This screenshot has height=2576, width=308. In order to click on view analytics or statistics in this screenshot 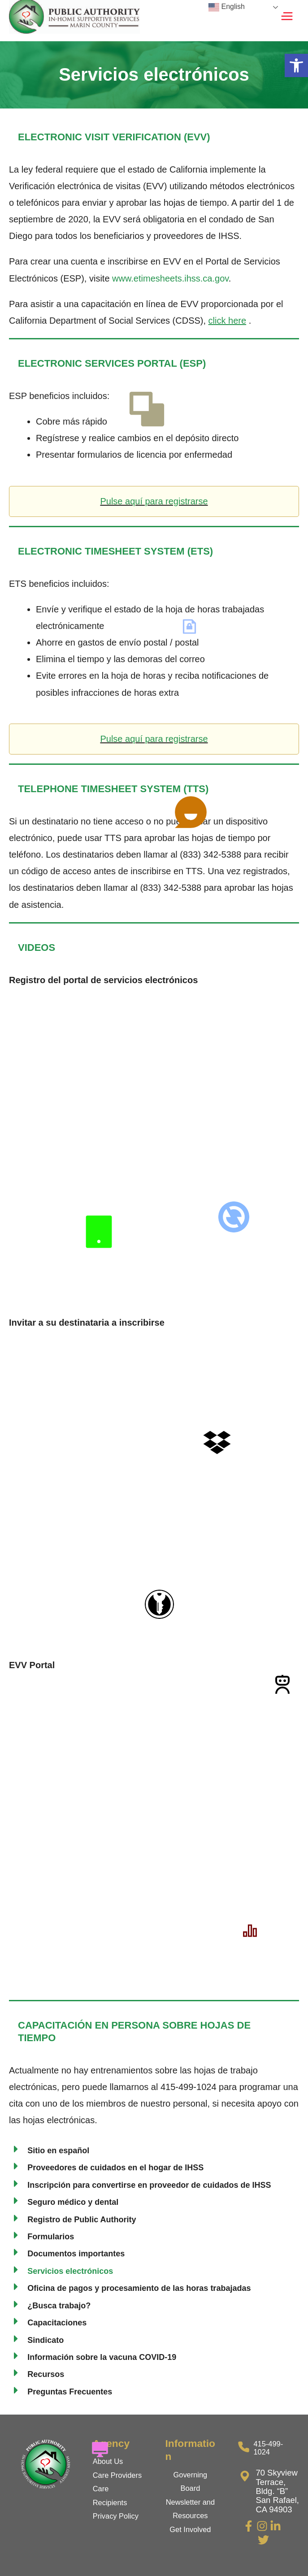, I will do `click(250, 1930)`.